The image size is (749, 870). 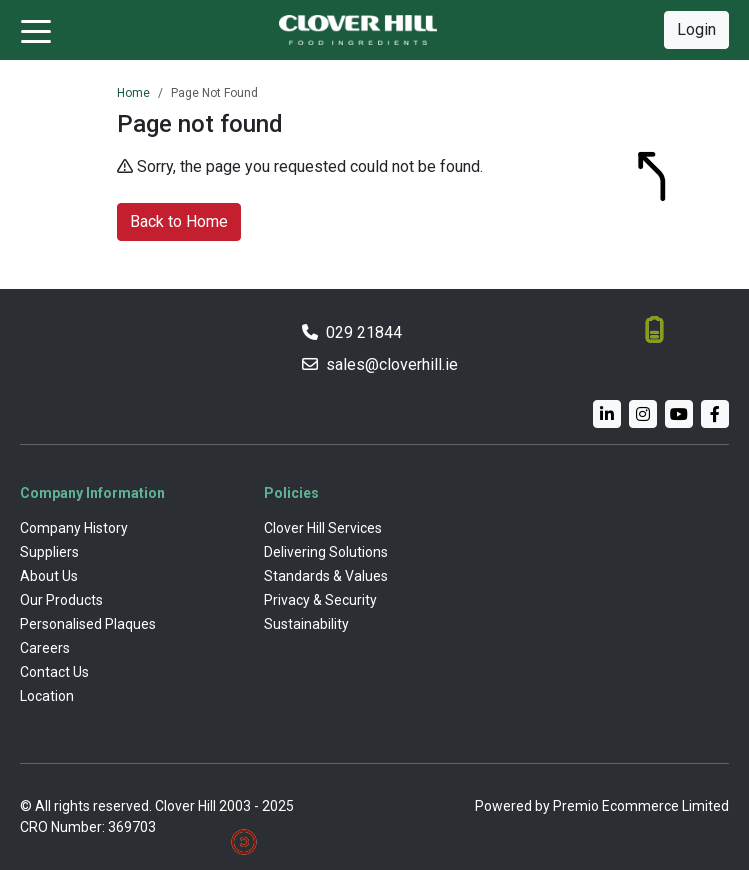 I want to click on indicates copyleft licensing for content or software, so click(x=244, y=842).